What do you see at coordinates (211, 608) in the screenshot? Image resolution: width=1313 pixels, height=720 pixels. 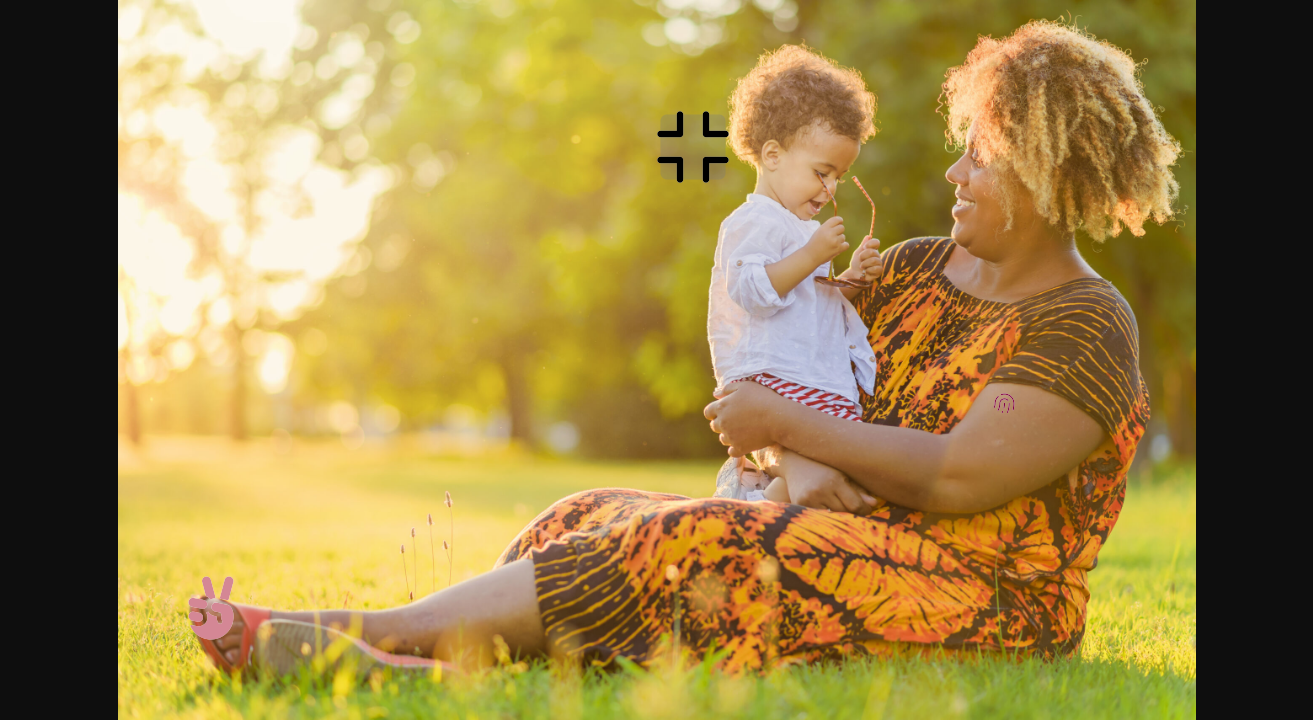 I see `send a peace sign or friendly gesture` at bounding box center [211, 608].